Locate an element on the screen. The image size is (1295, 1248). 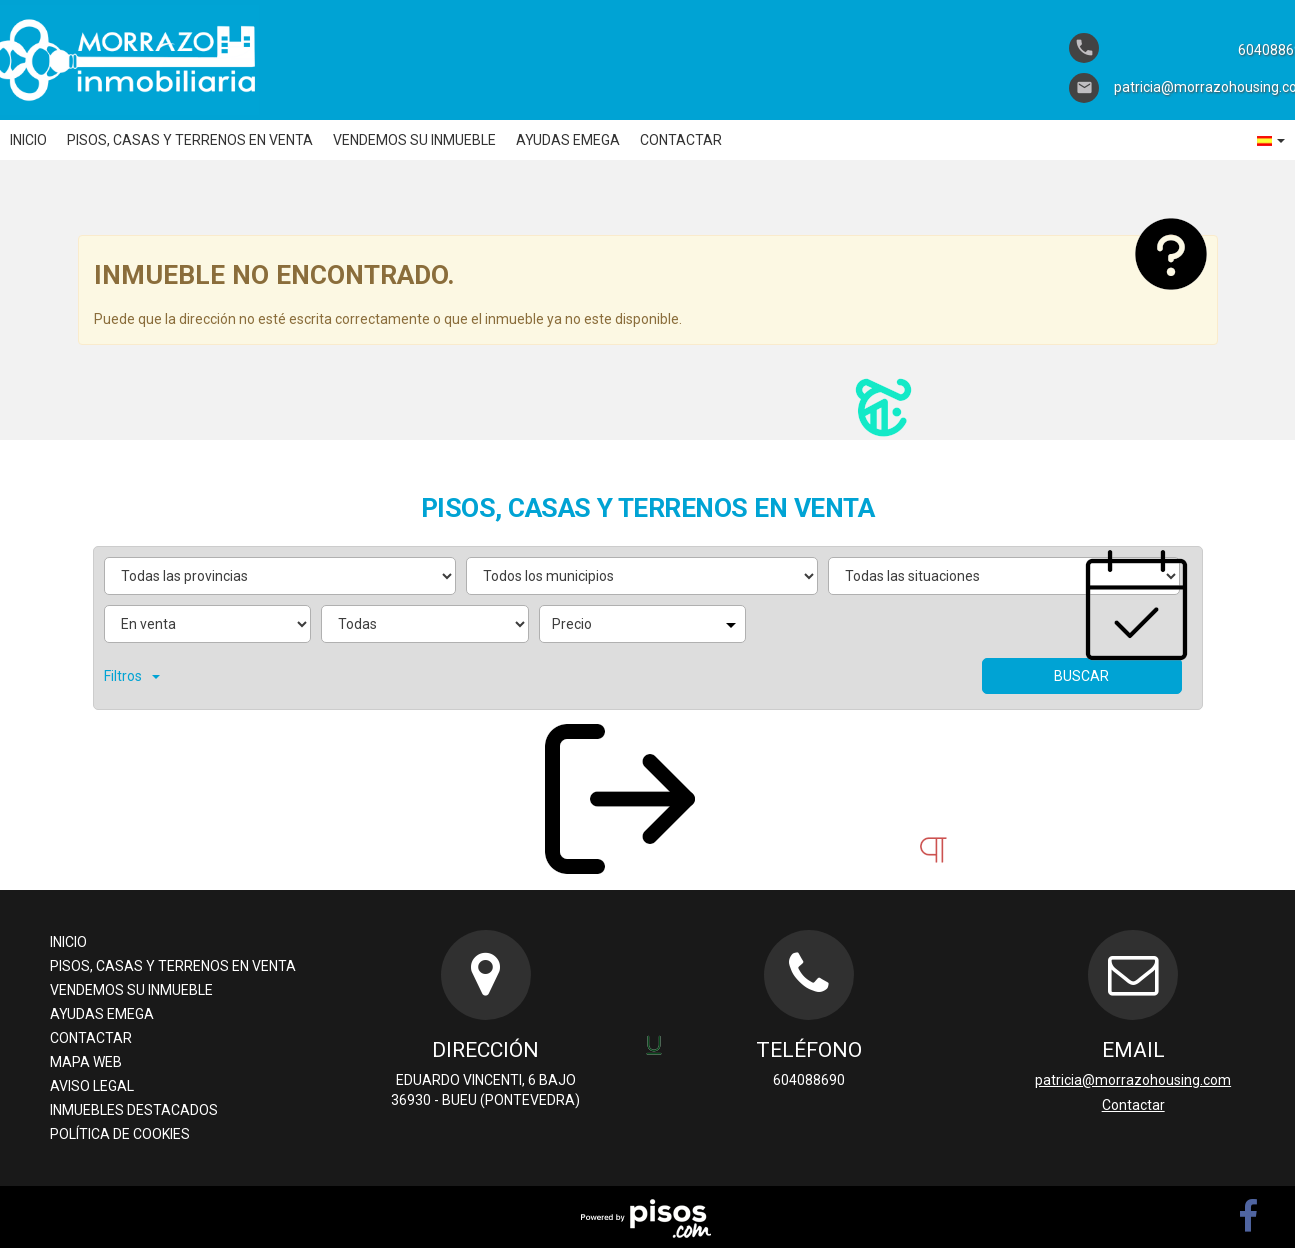
open the New York Times app is located at coordinates (883, 406).